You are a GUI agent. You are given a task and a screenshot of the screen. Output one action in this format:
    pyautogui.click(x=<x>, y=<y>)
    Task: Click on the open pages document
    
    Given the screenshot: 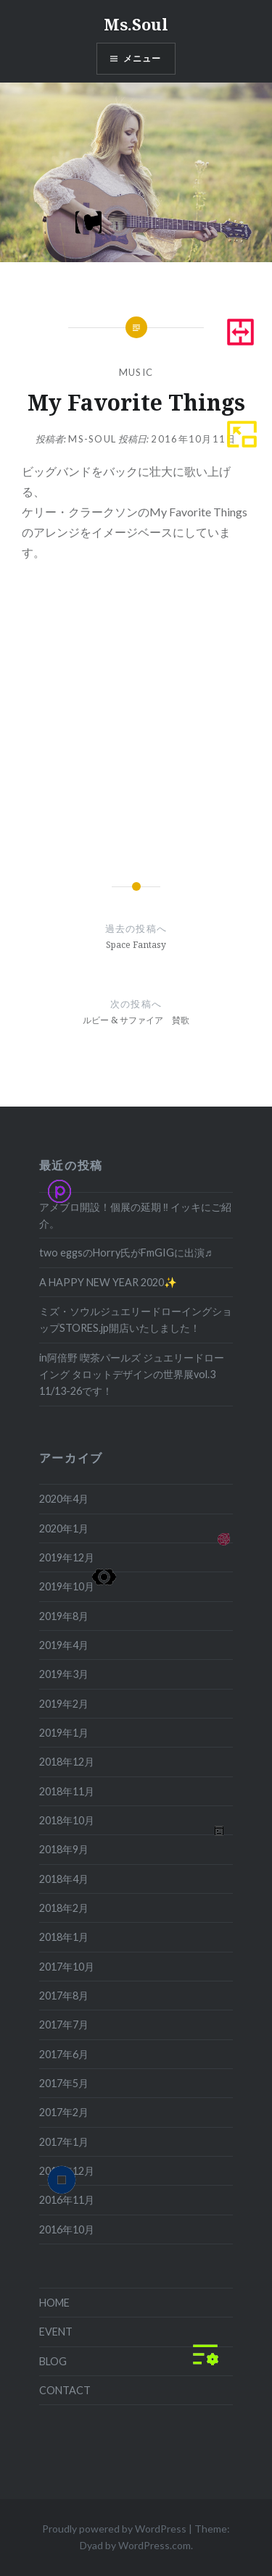 What is the action you would take?
    pyautogui.click(x=219, y=1831)
    